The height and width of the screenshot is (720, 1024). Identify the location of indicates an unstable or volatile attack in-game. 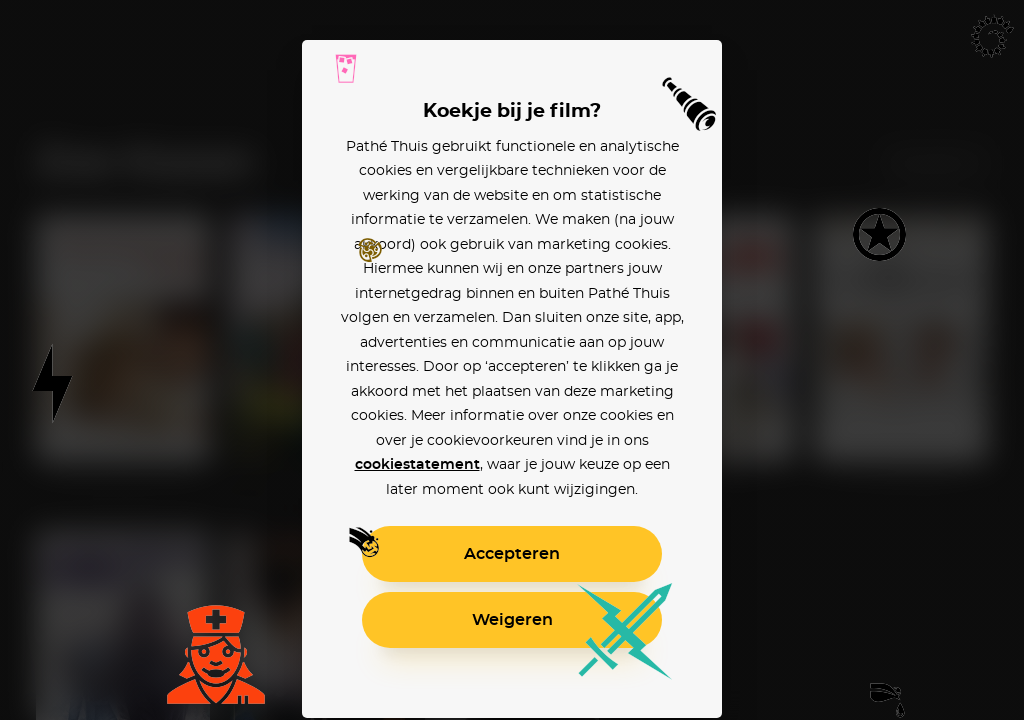
(364, 542).